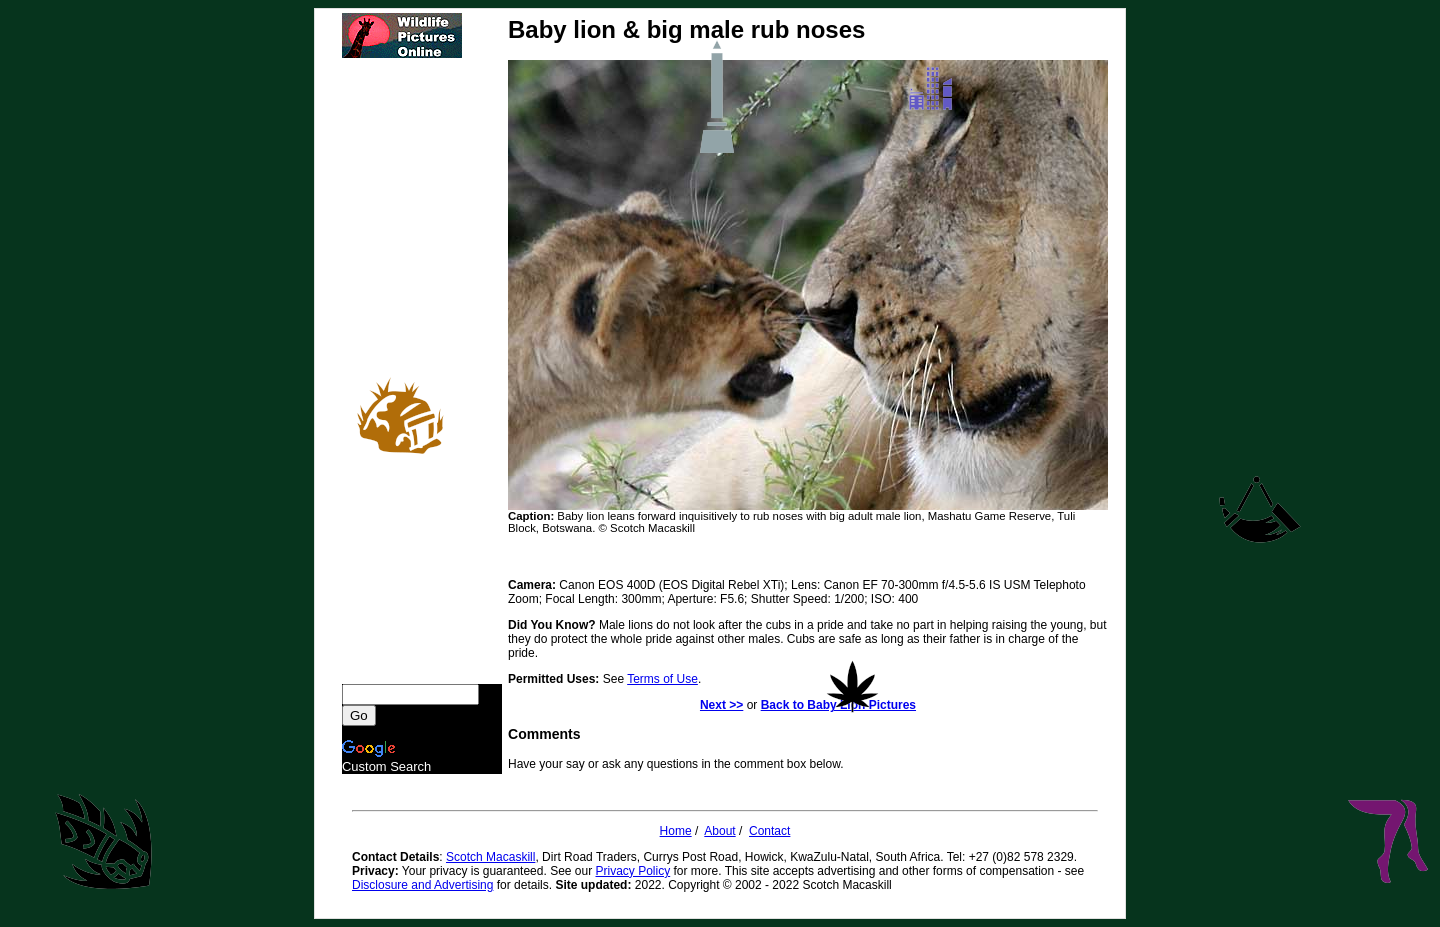 The width and height of the screenshot is (1440, 927). Describe the element at coordinates (717, 97) in the screenshot. I see `indicates a monument or landmark location` at that location.